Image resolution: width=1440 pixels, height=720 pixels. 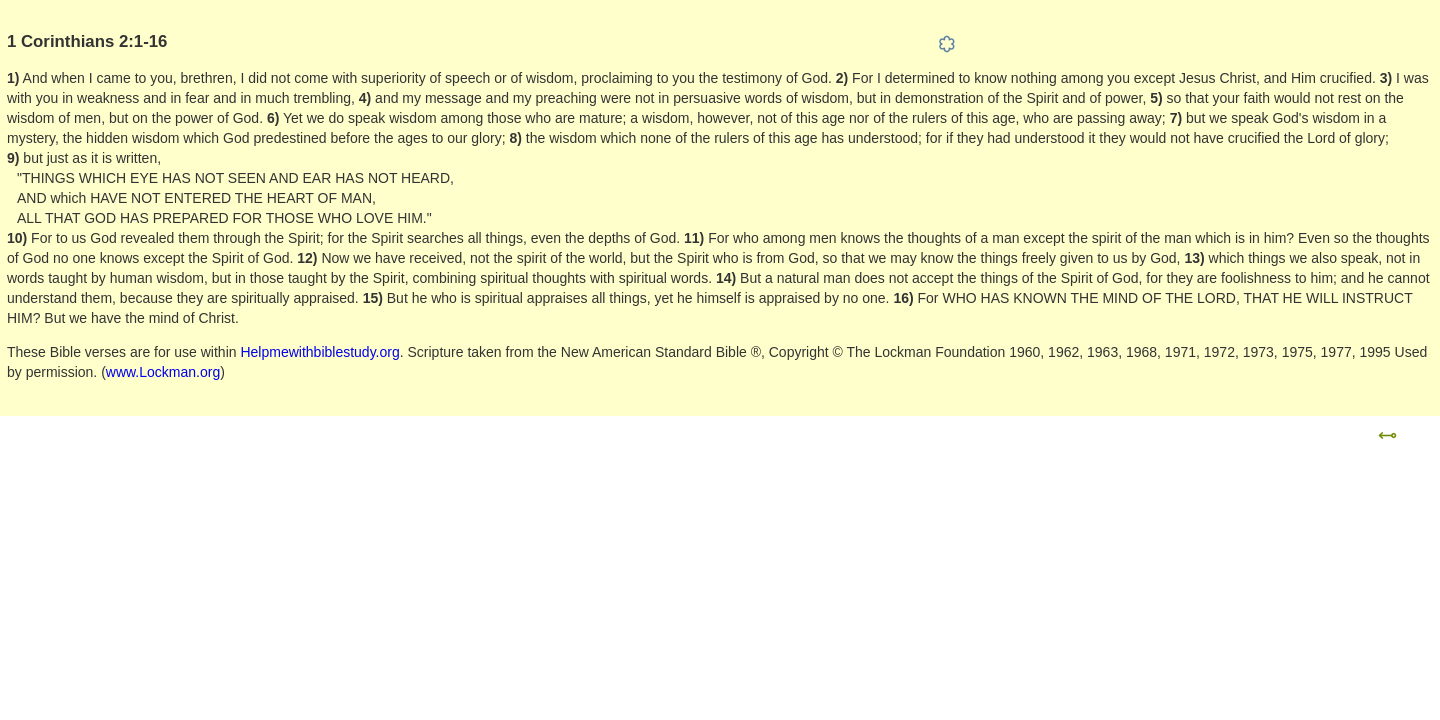 I want to click on go back to the previous screen, so click(x=1387, y=435).